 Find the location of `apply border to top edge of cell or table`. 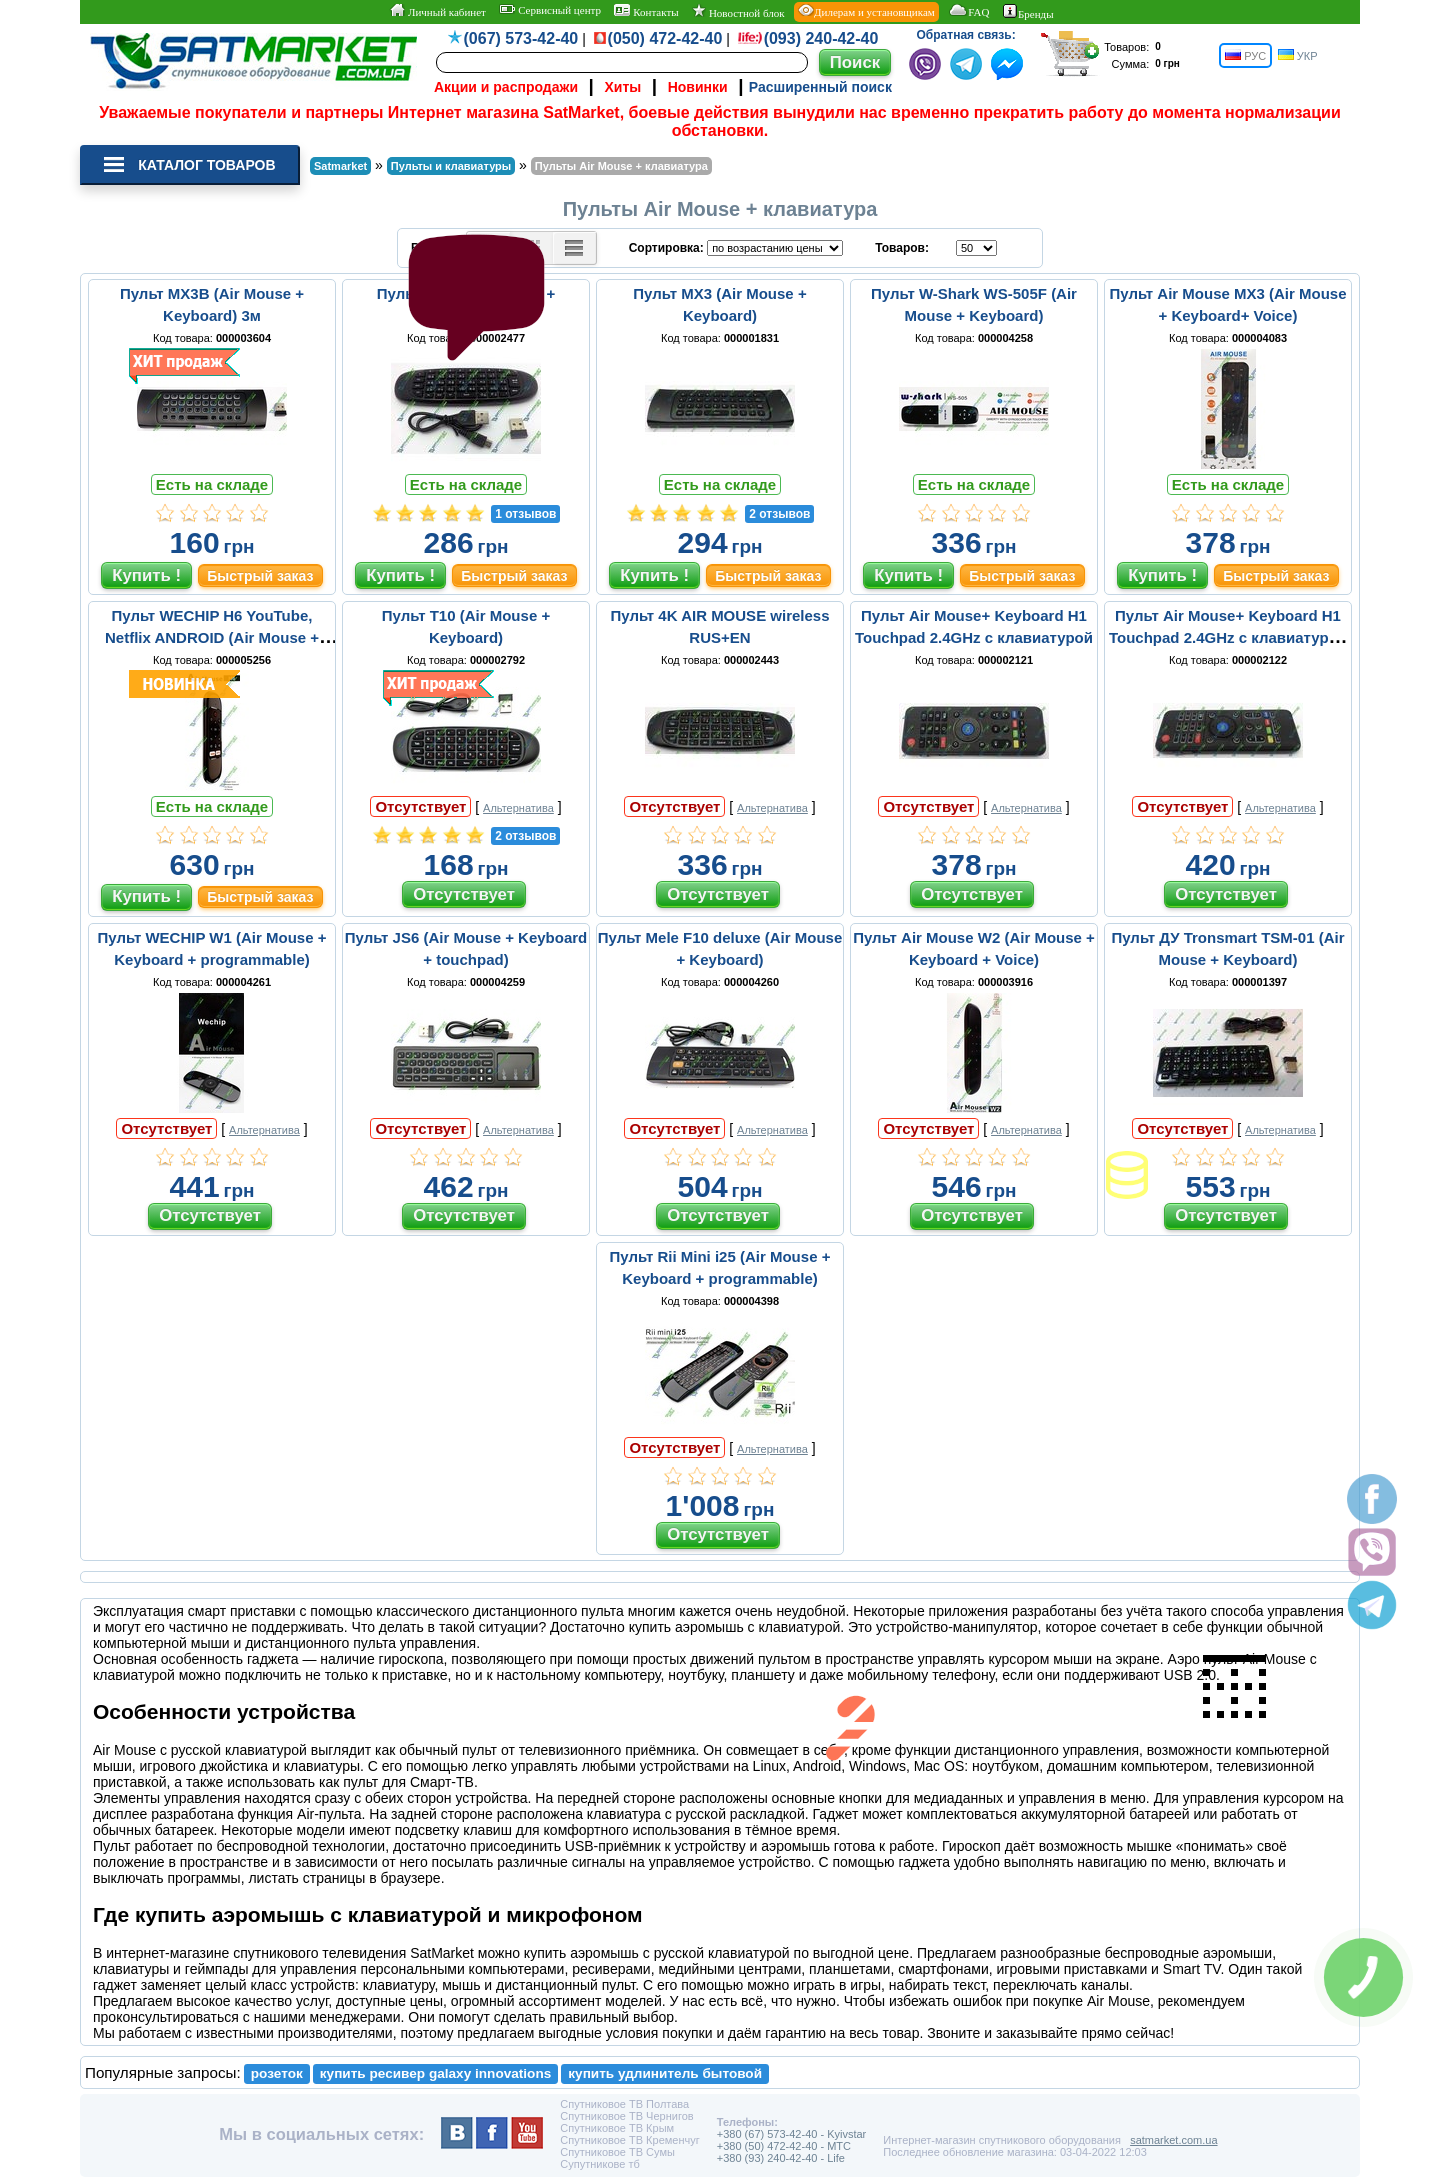

apply border to top edge of cell or table is located at coordinates (1234, 1686).